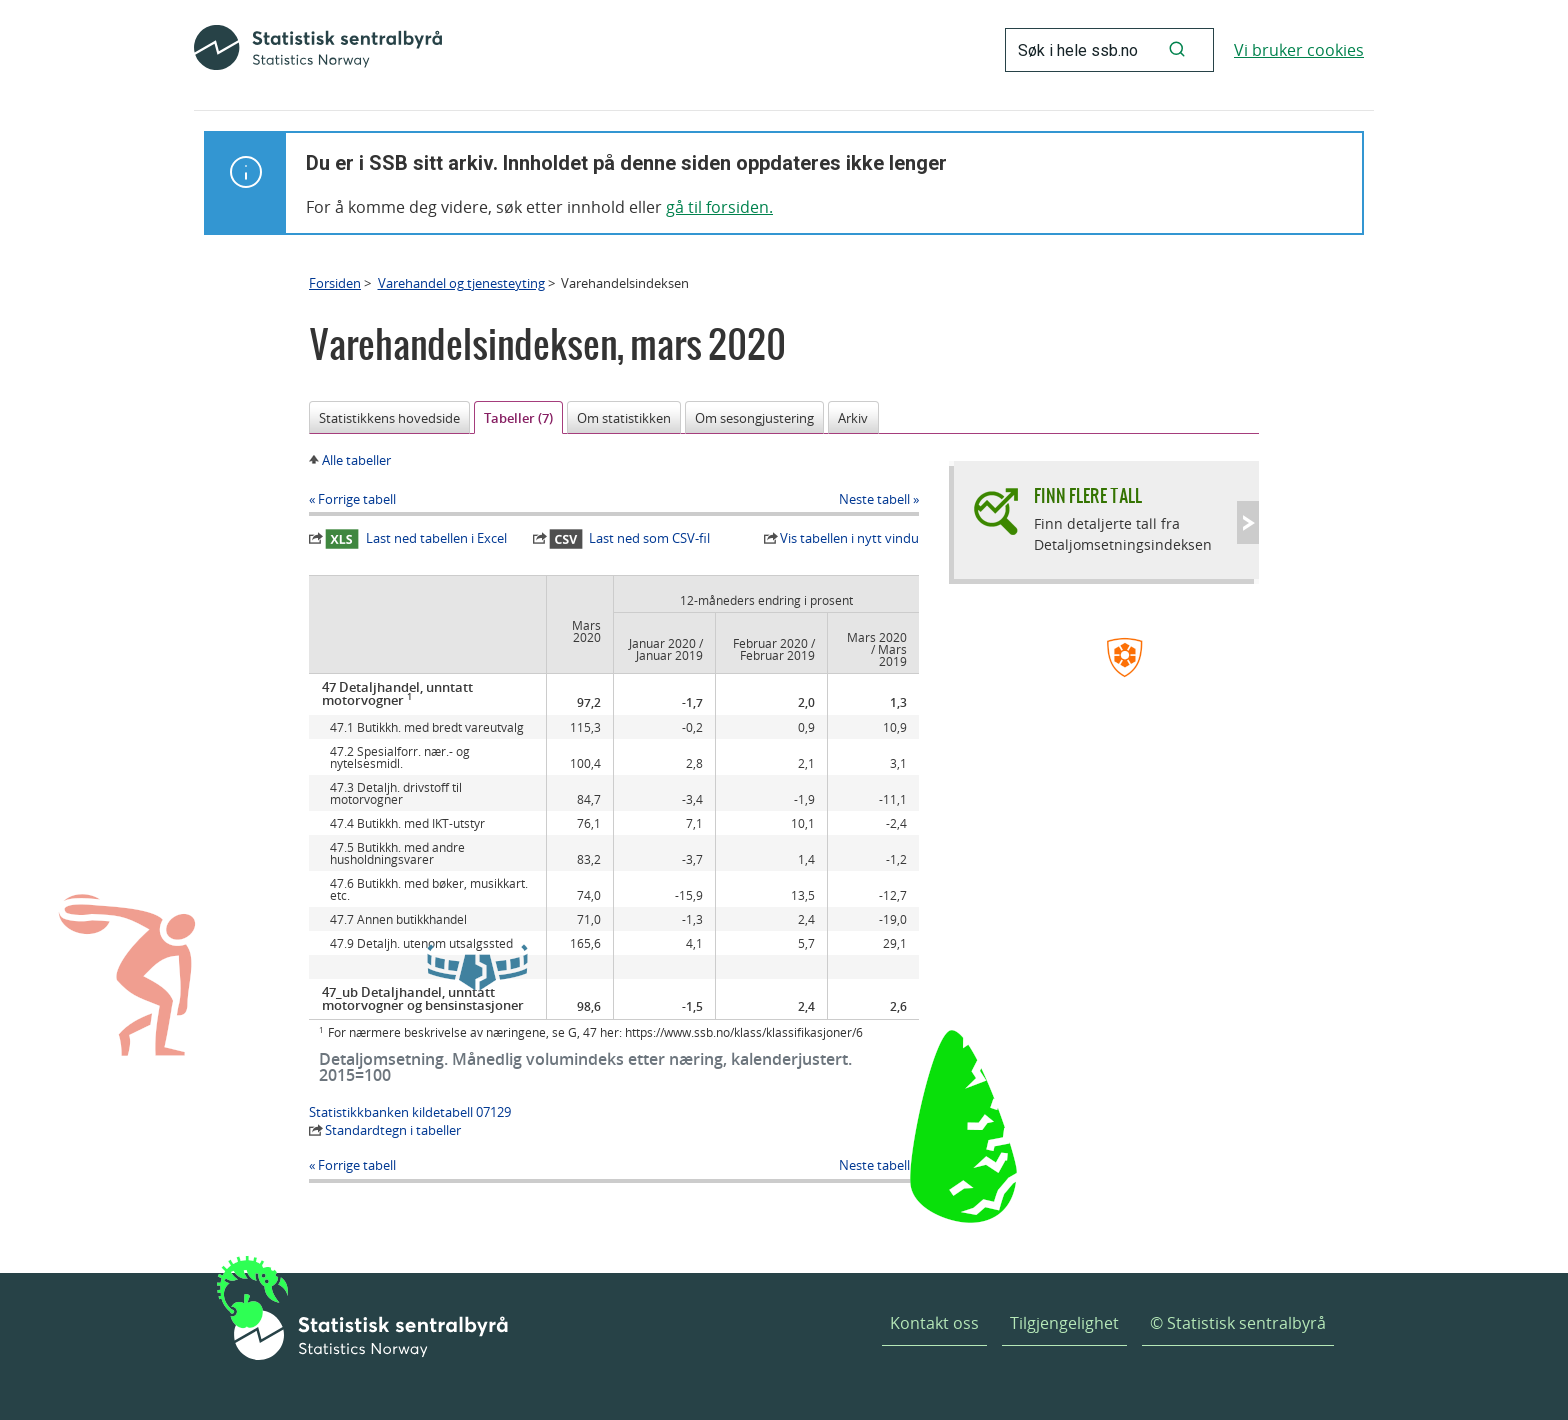 This screenshot has width=1568, height=1420. Describe the element at coordinates (963, 1126) in the screenshot. I see `view stone monument or landmark` at that location.